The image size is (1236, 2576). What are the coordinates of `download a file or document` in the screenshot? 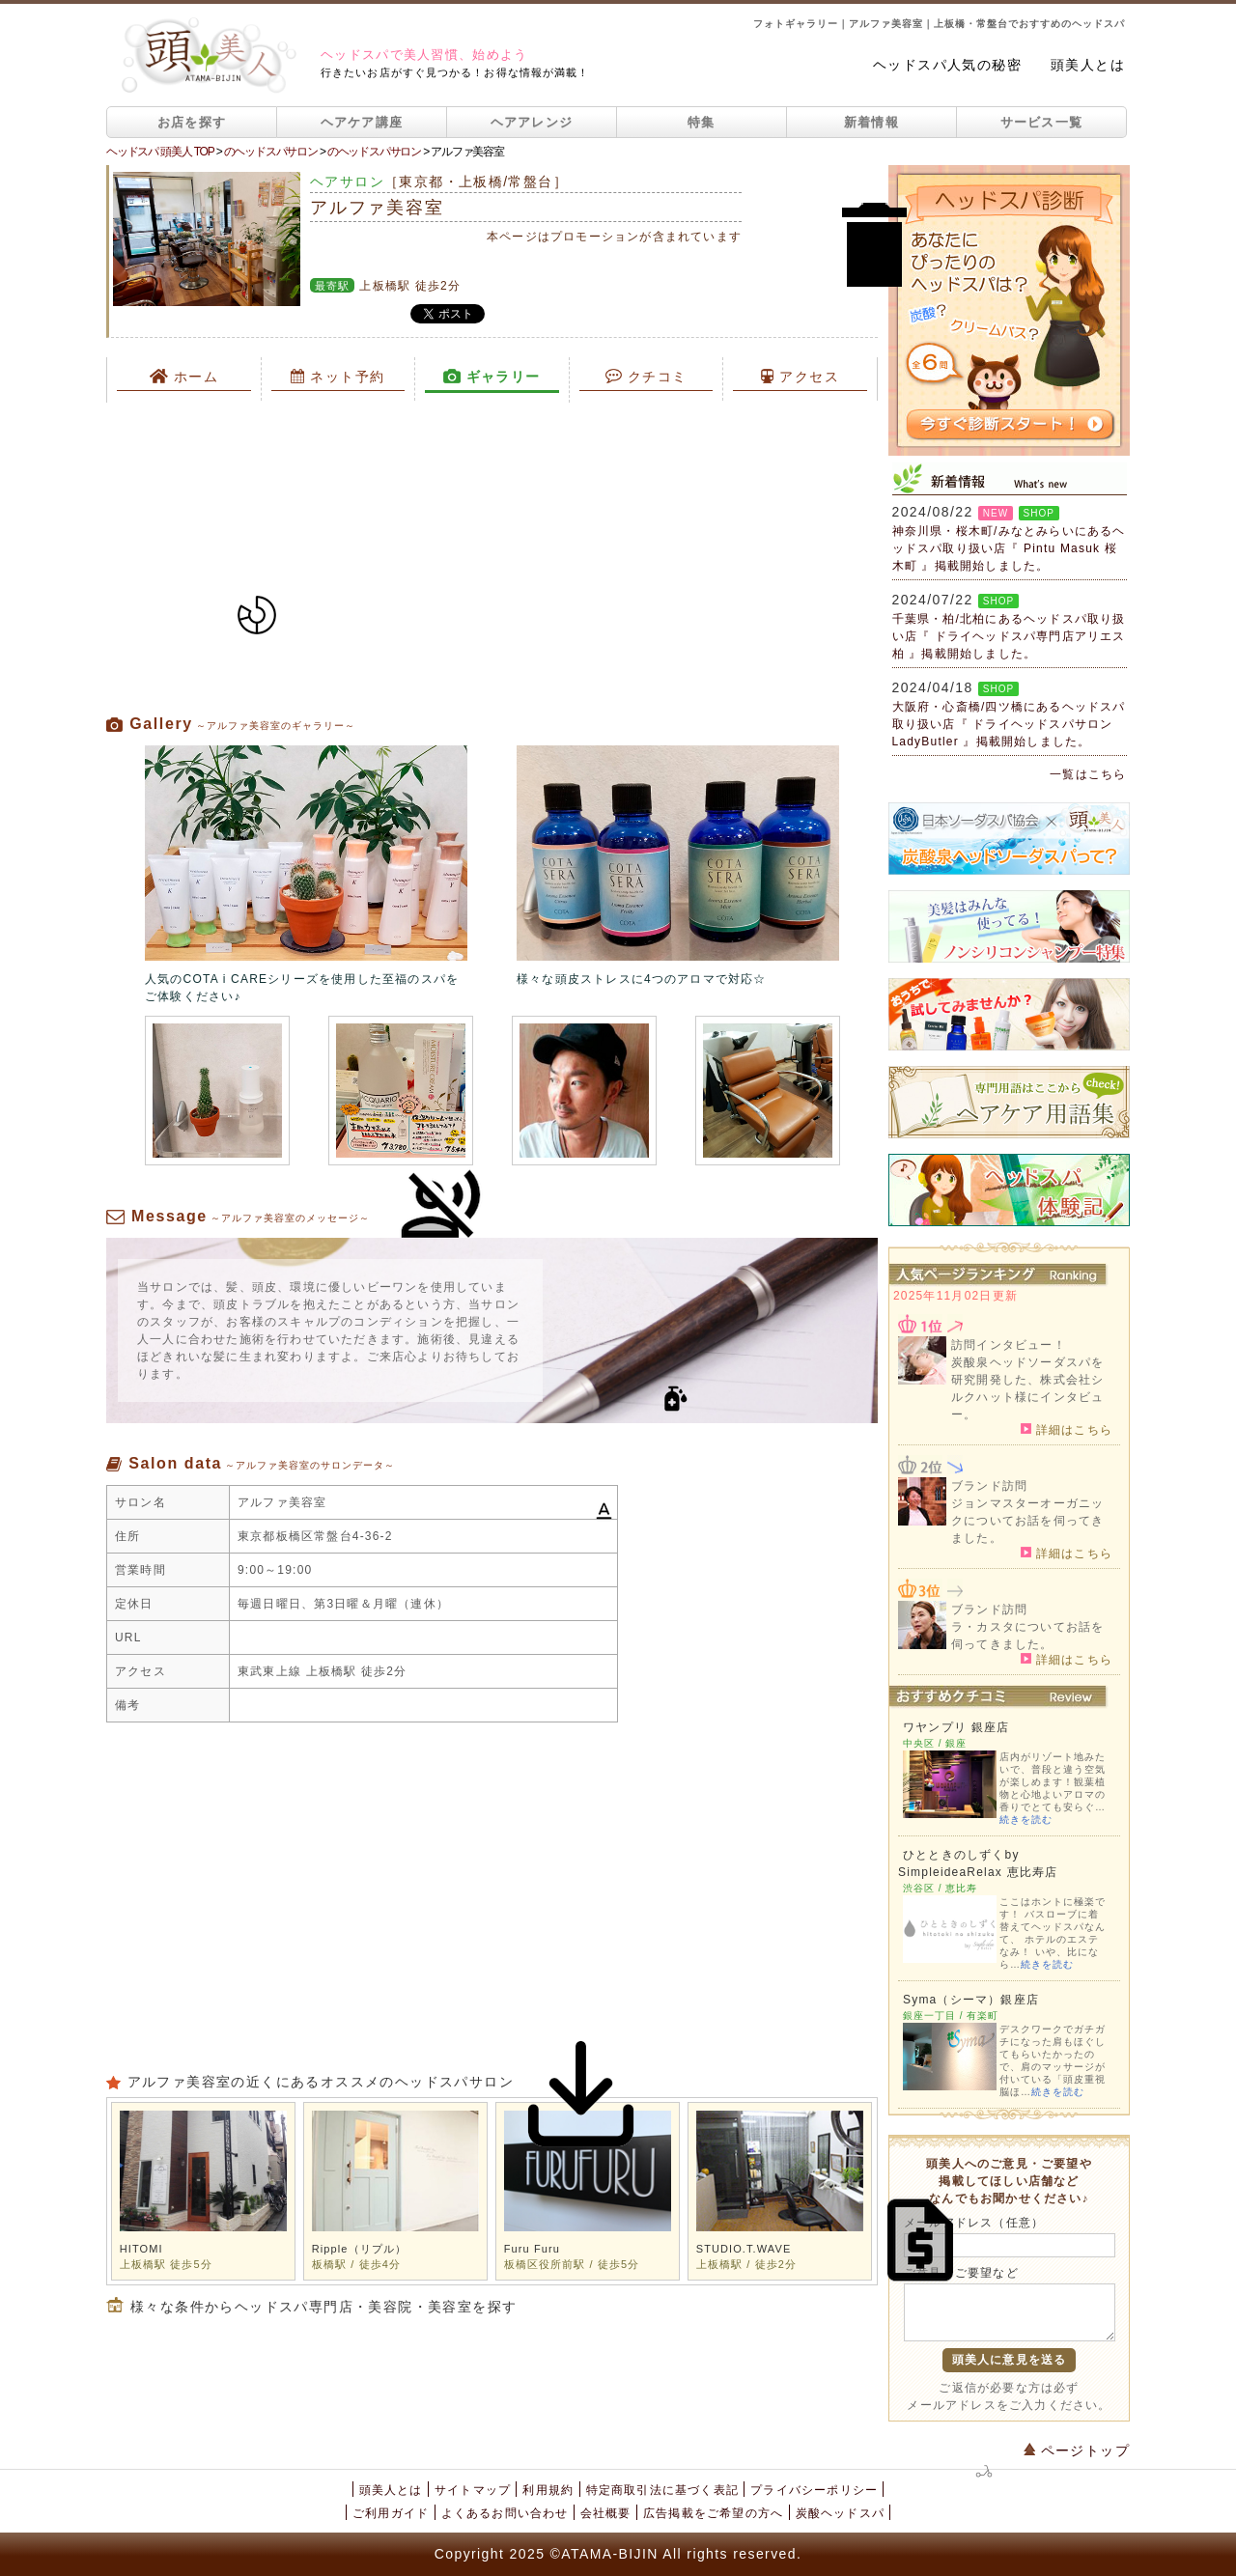 It's located at (580, 2093).